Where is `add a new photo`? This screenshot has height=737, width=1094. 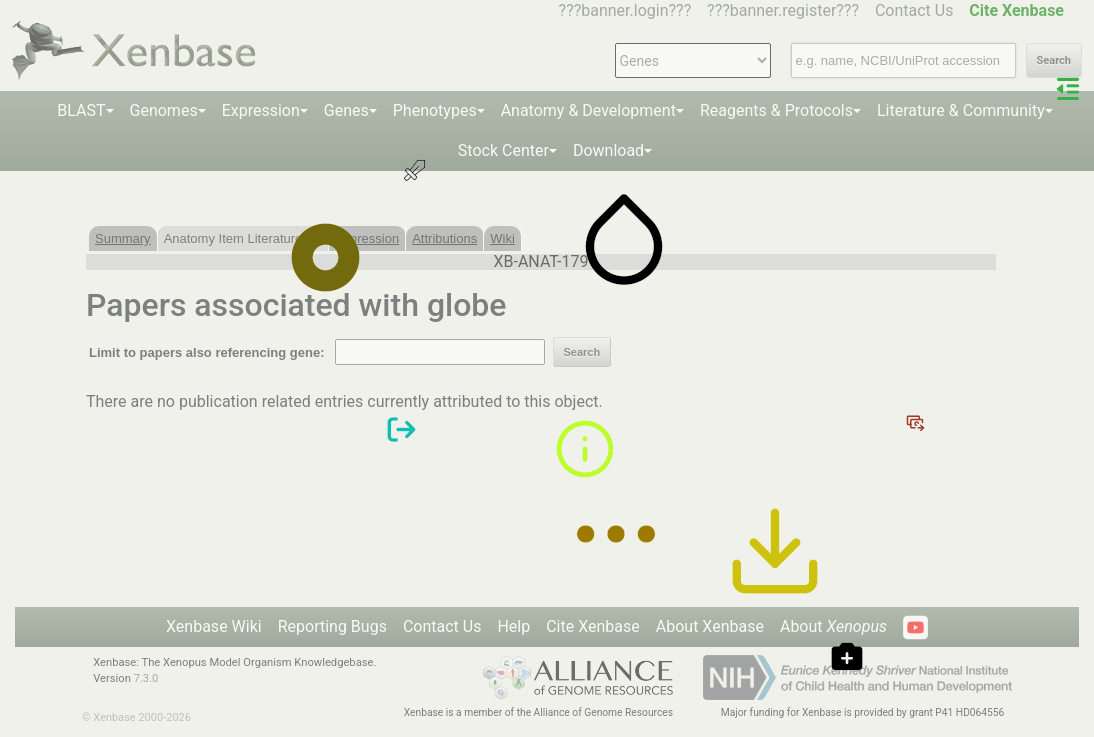
add a new photo is located at coordinates (847, 657).